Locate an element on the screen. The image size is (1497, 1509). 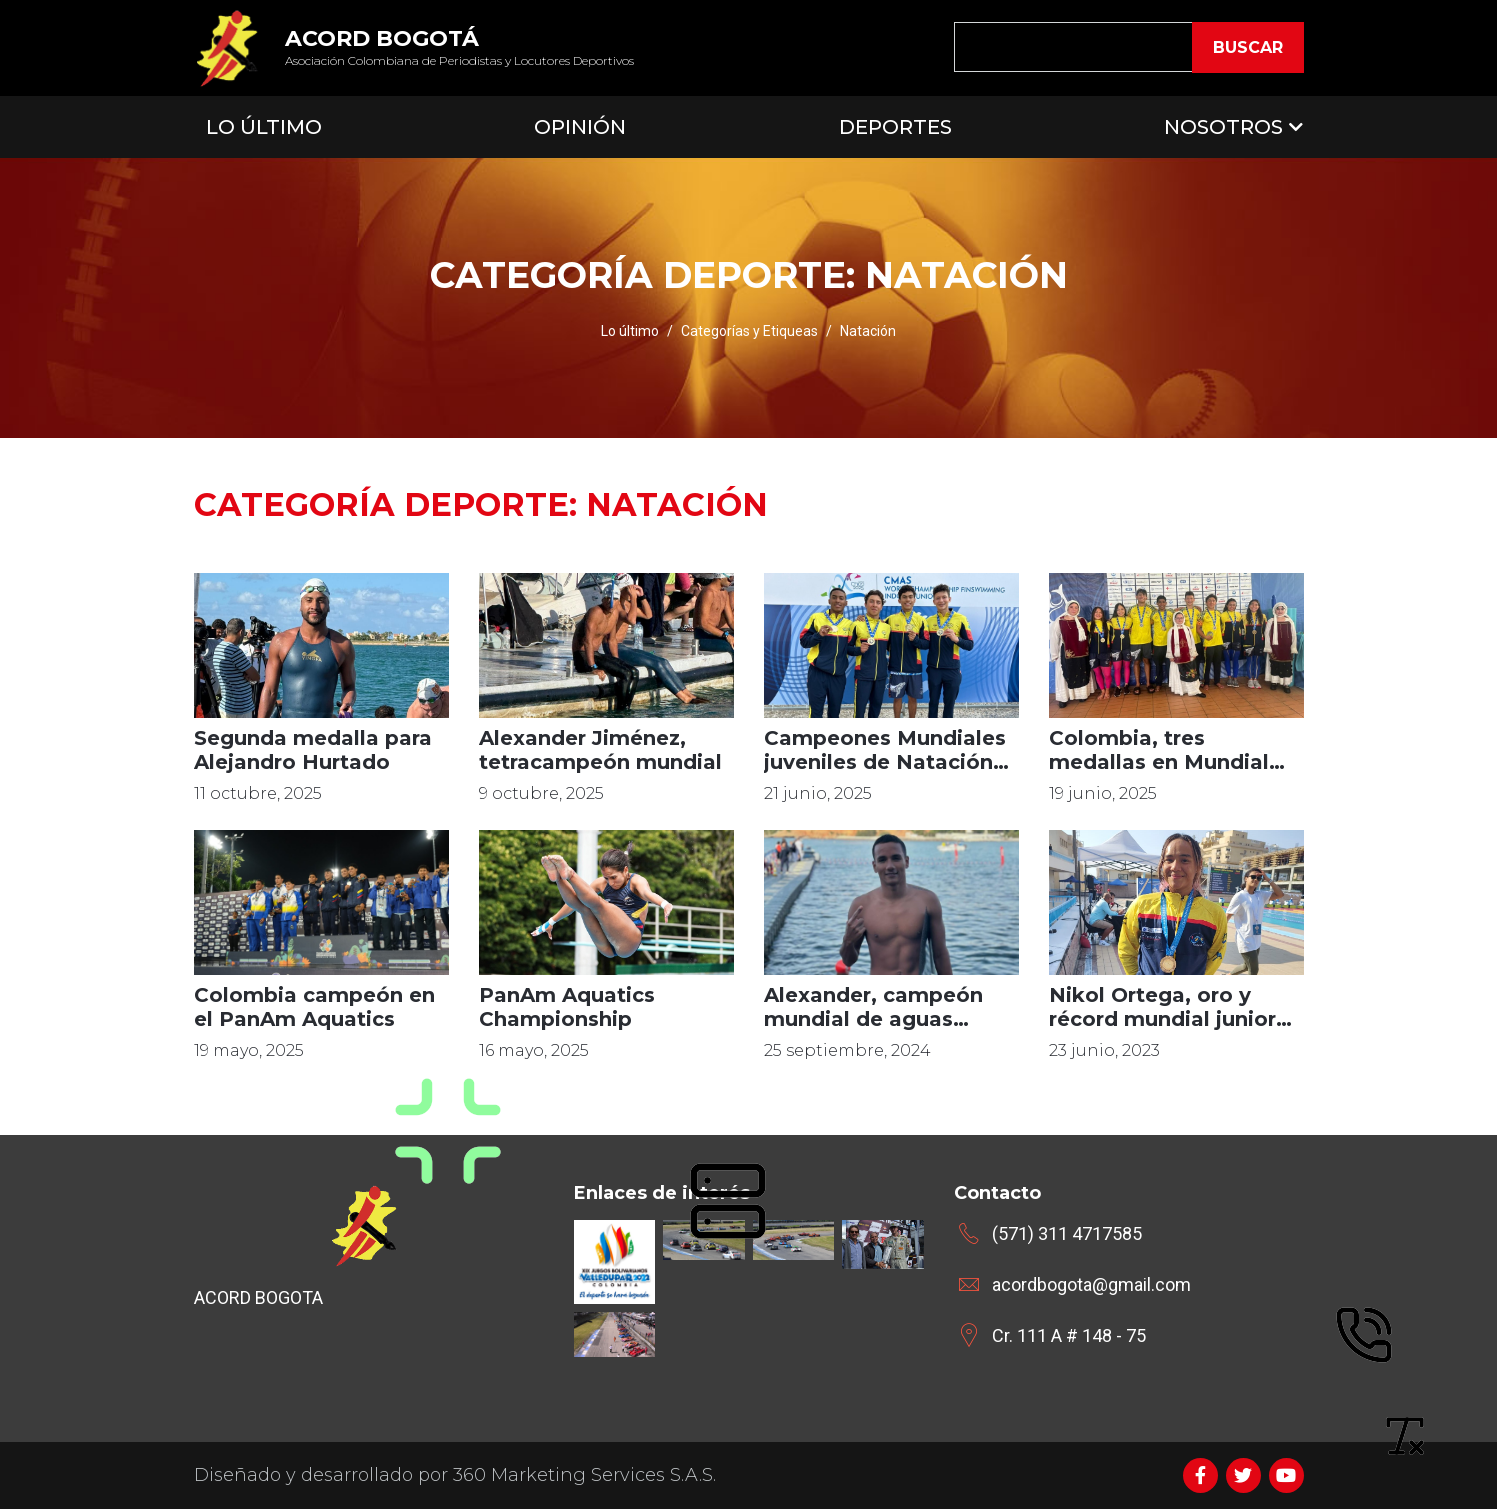
minimize or exit fullscreen mode is located at coordinates (448, 1131).